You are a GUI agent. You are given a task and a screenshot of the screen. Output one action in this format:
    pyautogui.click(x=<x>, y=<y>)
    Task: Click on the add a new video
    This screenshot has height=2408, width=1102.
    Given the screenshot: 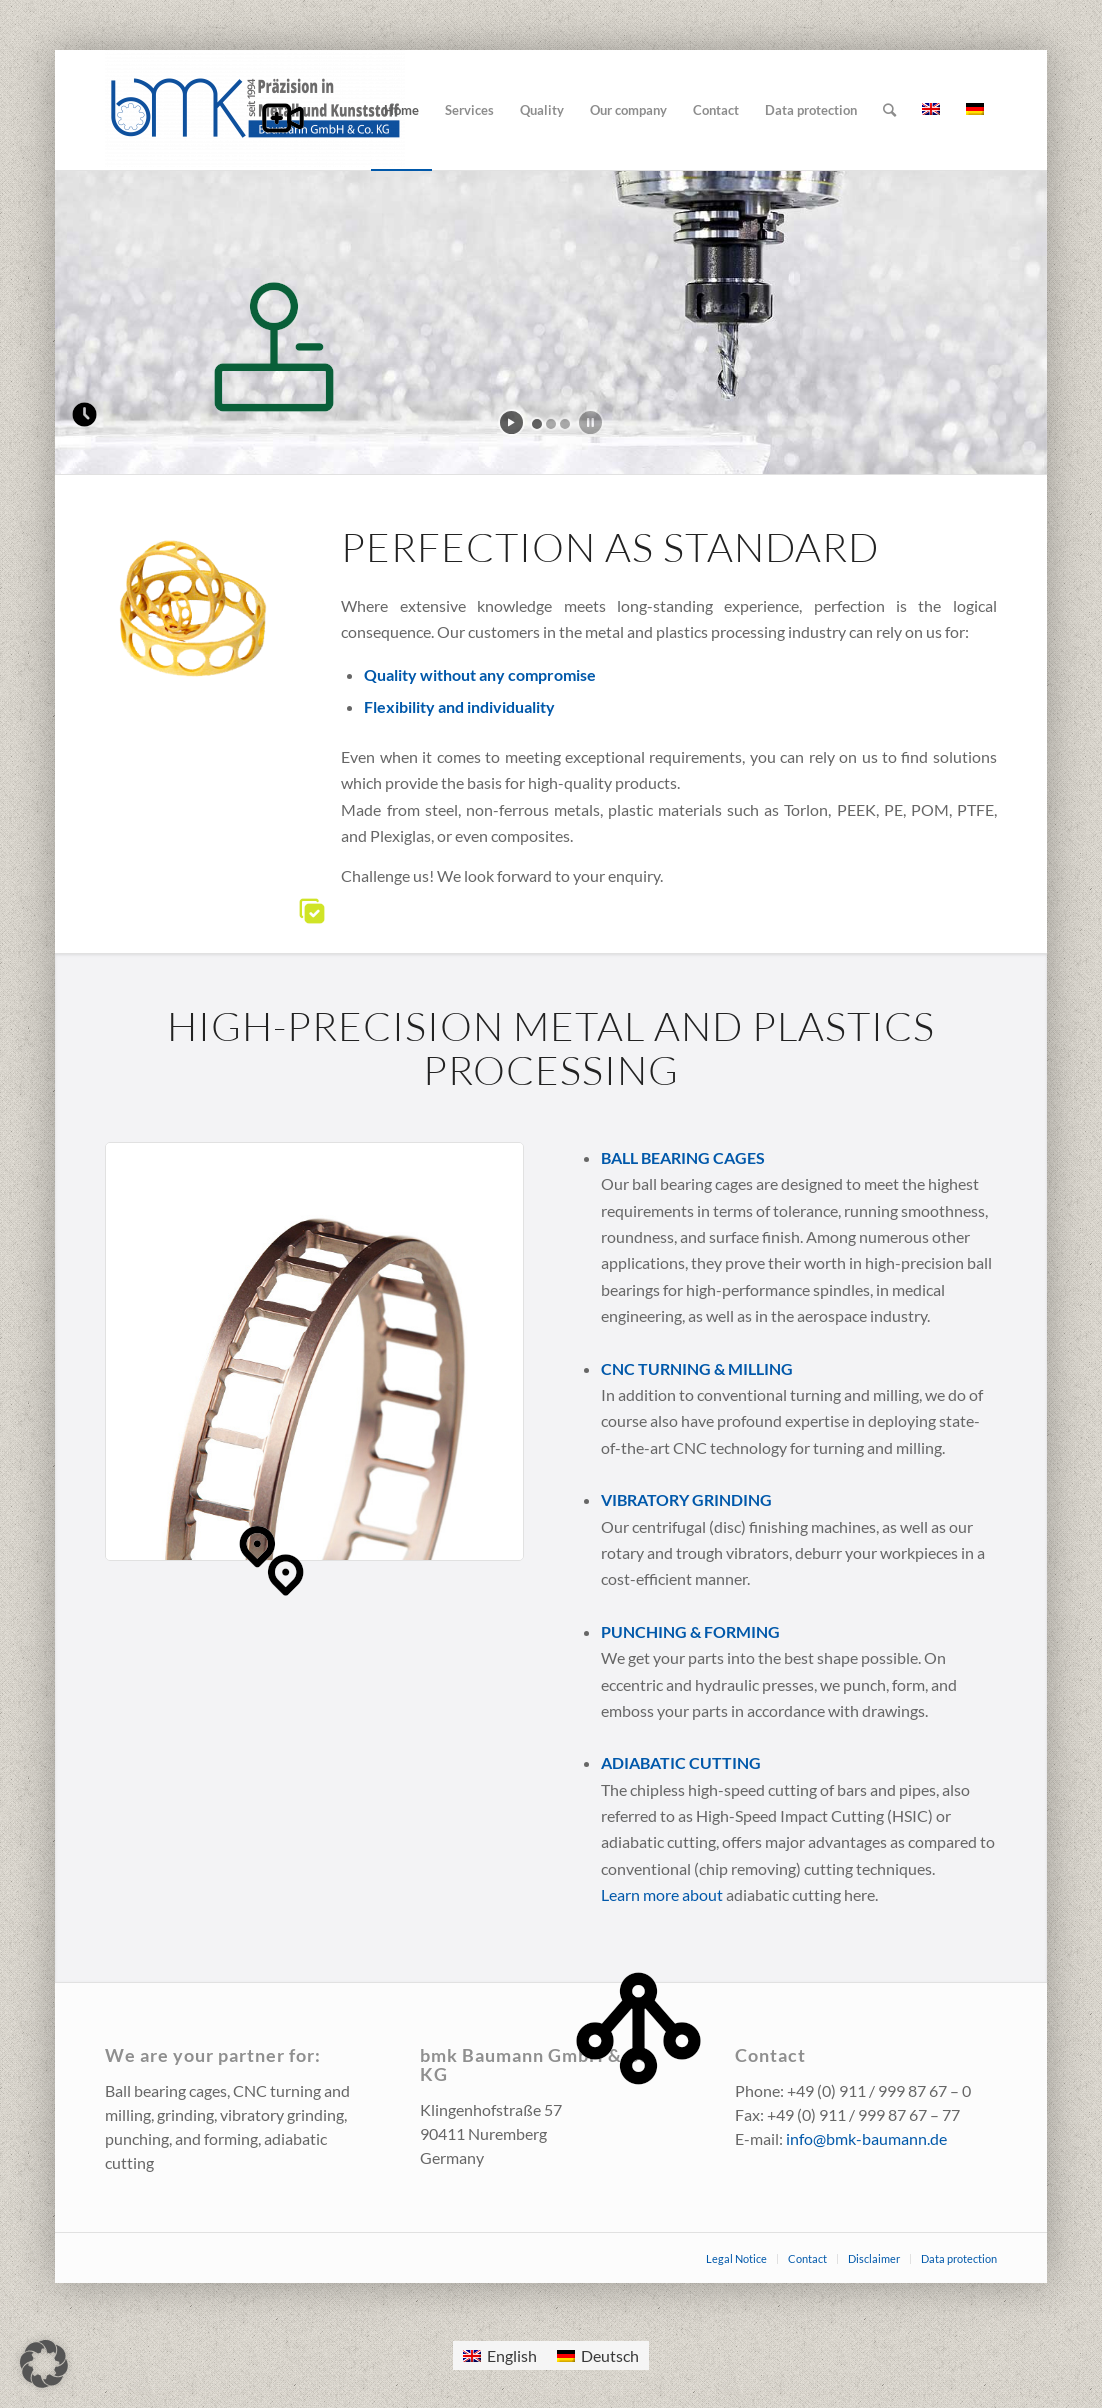 What is the action you would take?
    pyautogui.click(x=283, y=118)
    